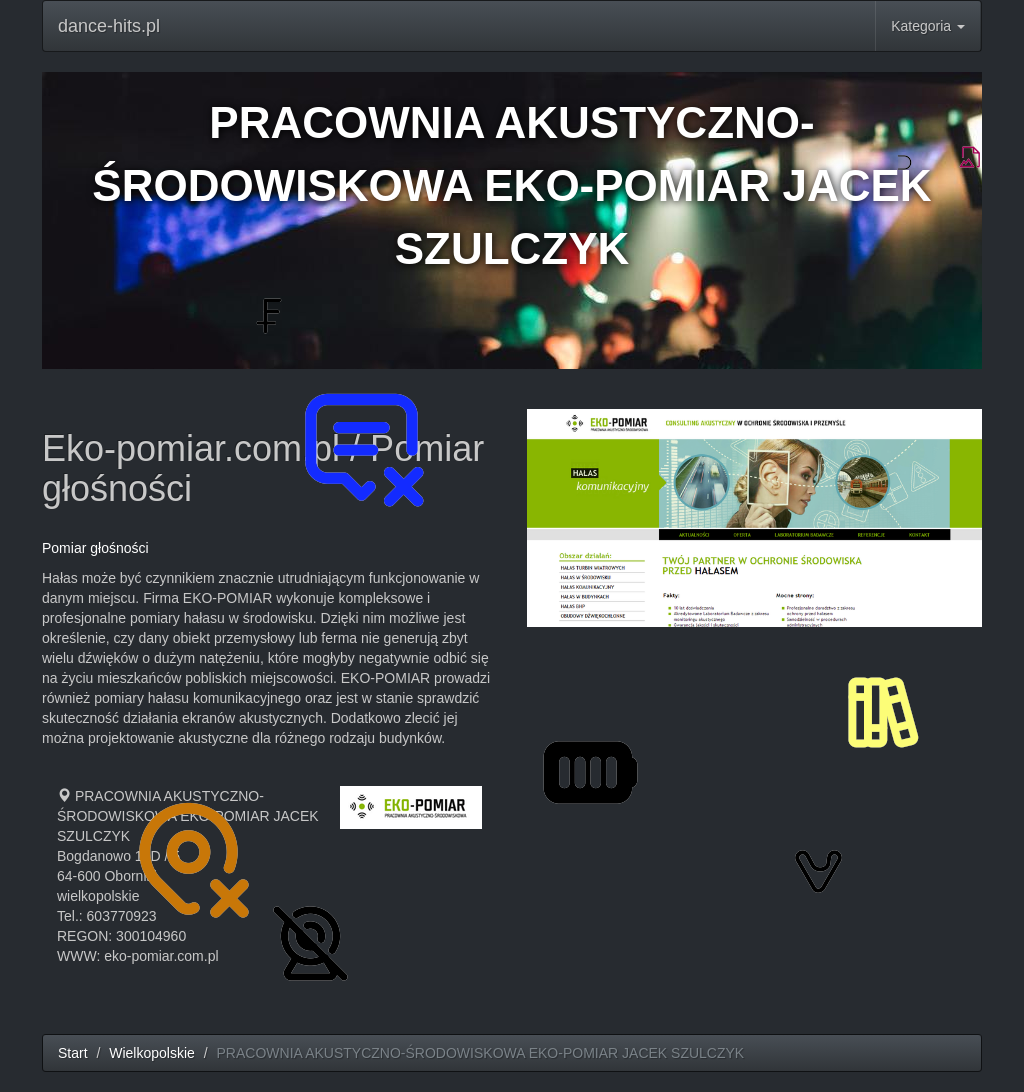 This screenshot has height=1092, width=1024. Describe the element at coordinates (310, 943) in the screenshot. I see `disable webcam` at that location.